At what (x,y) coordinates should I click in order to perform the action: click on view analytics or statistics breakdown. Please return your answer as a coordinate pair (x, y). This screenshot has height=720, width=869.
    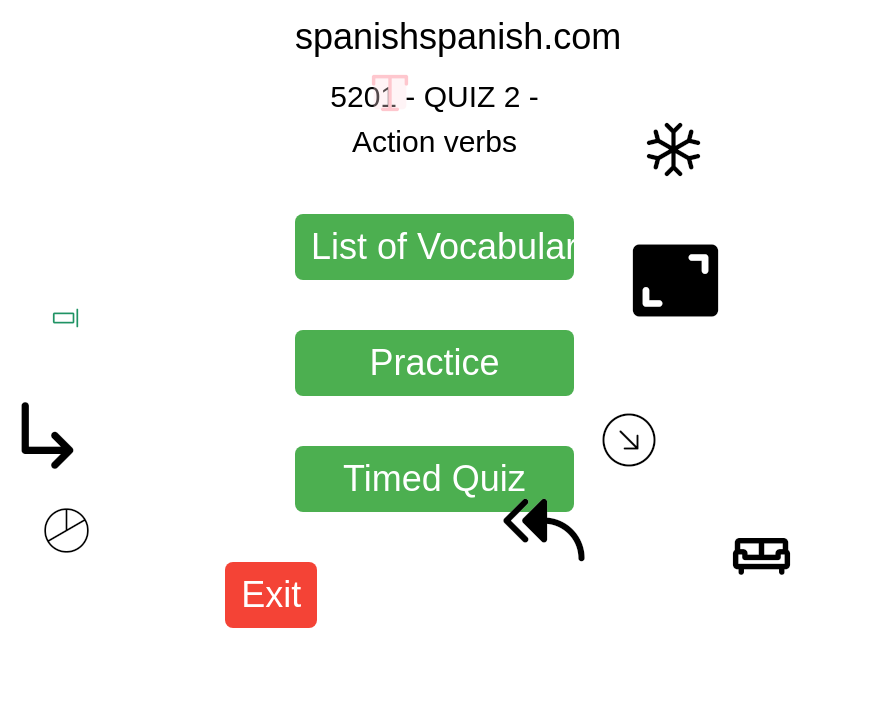
    Looking at the image, I should click on (66, 530).